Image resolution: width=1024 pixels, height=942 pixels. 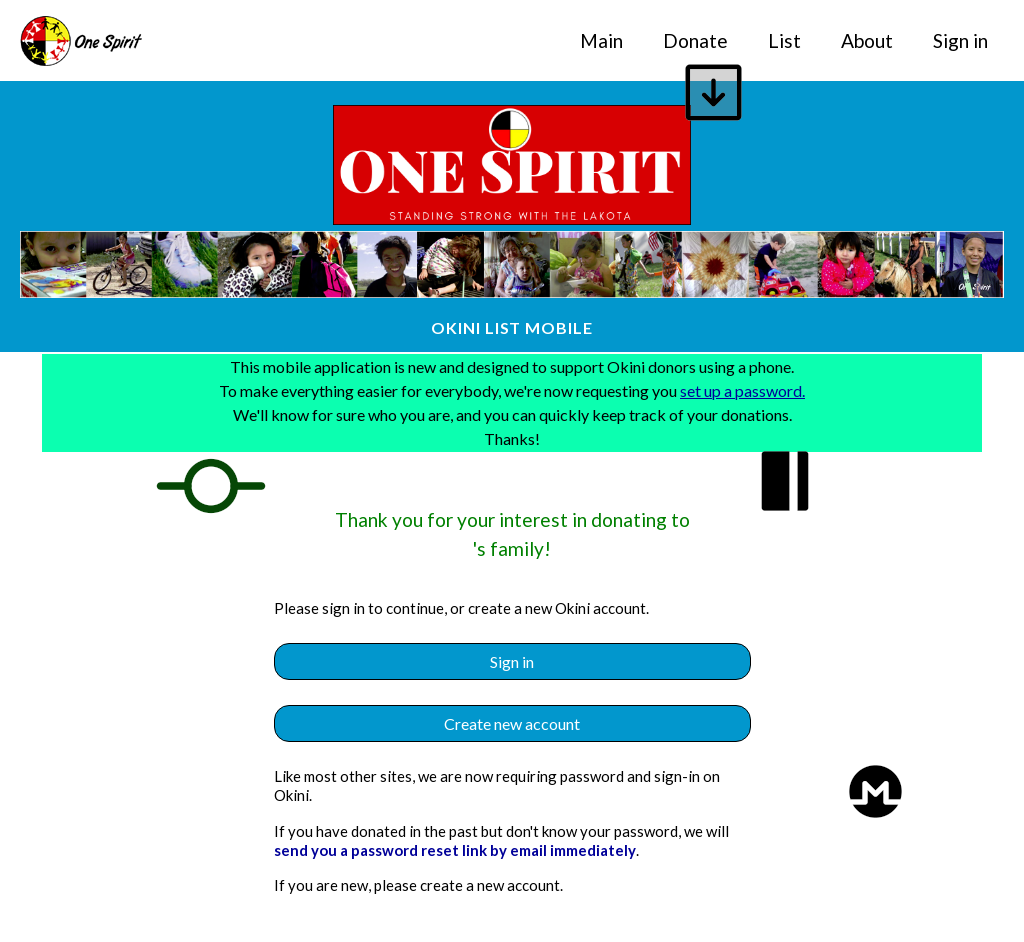 I want to click on download file or content, so click(x=713, y=92).